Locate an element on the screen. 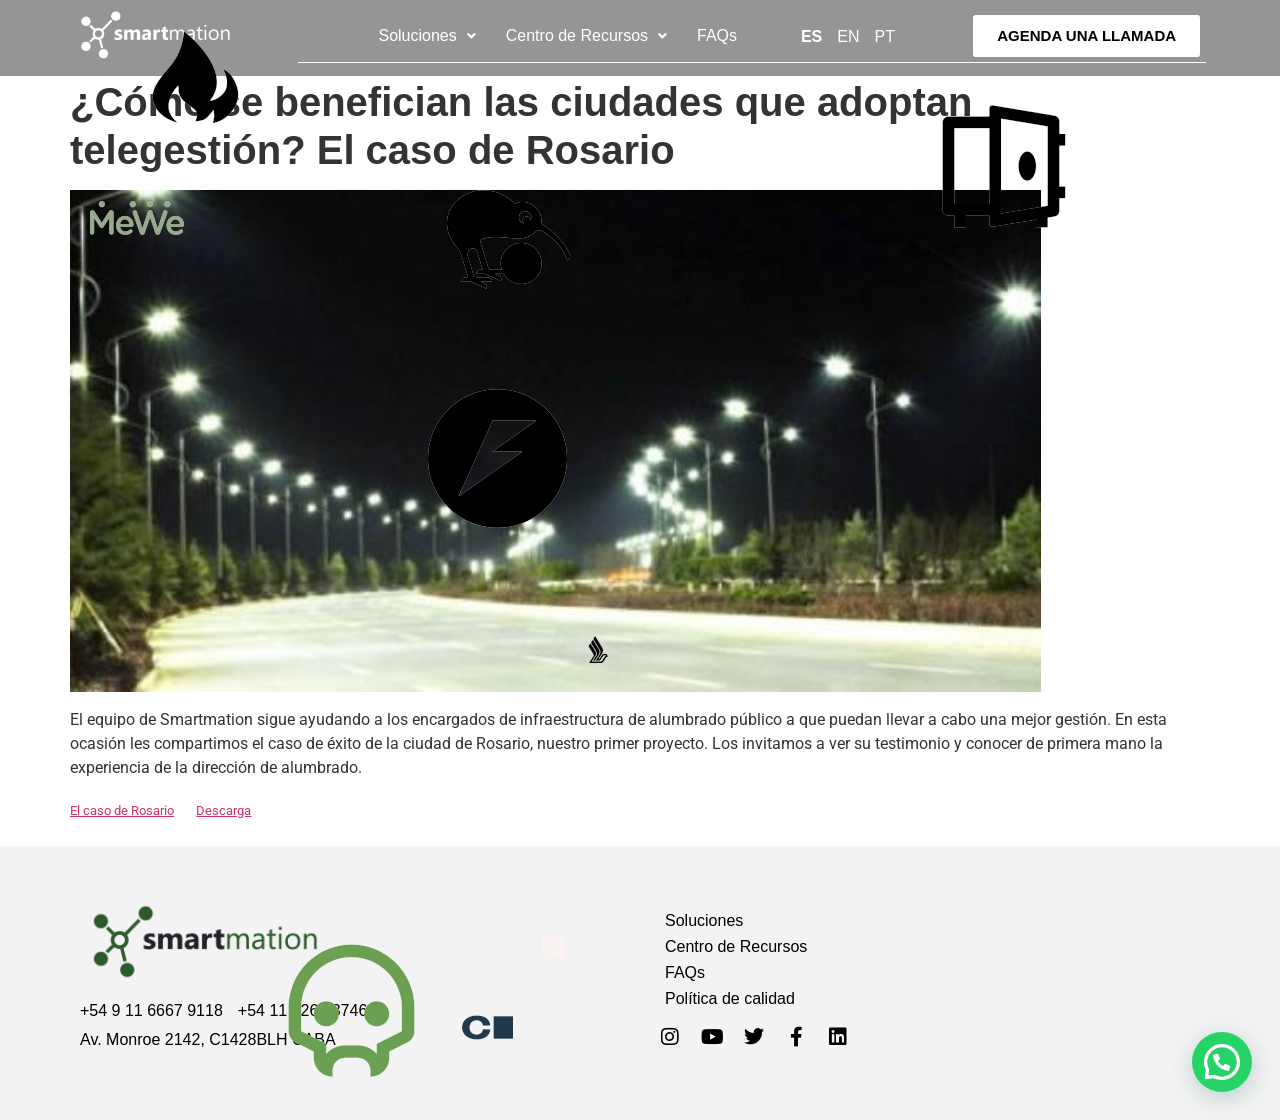 This screenshot has height=1120, width=1280. Singapore Airlines app or website is located at coordinates (598, 649).